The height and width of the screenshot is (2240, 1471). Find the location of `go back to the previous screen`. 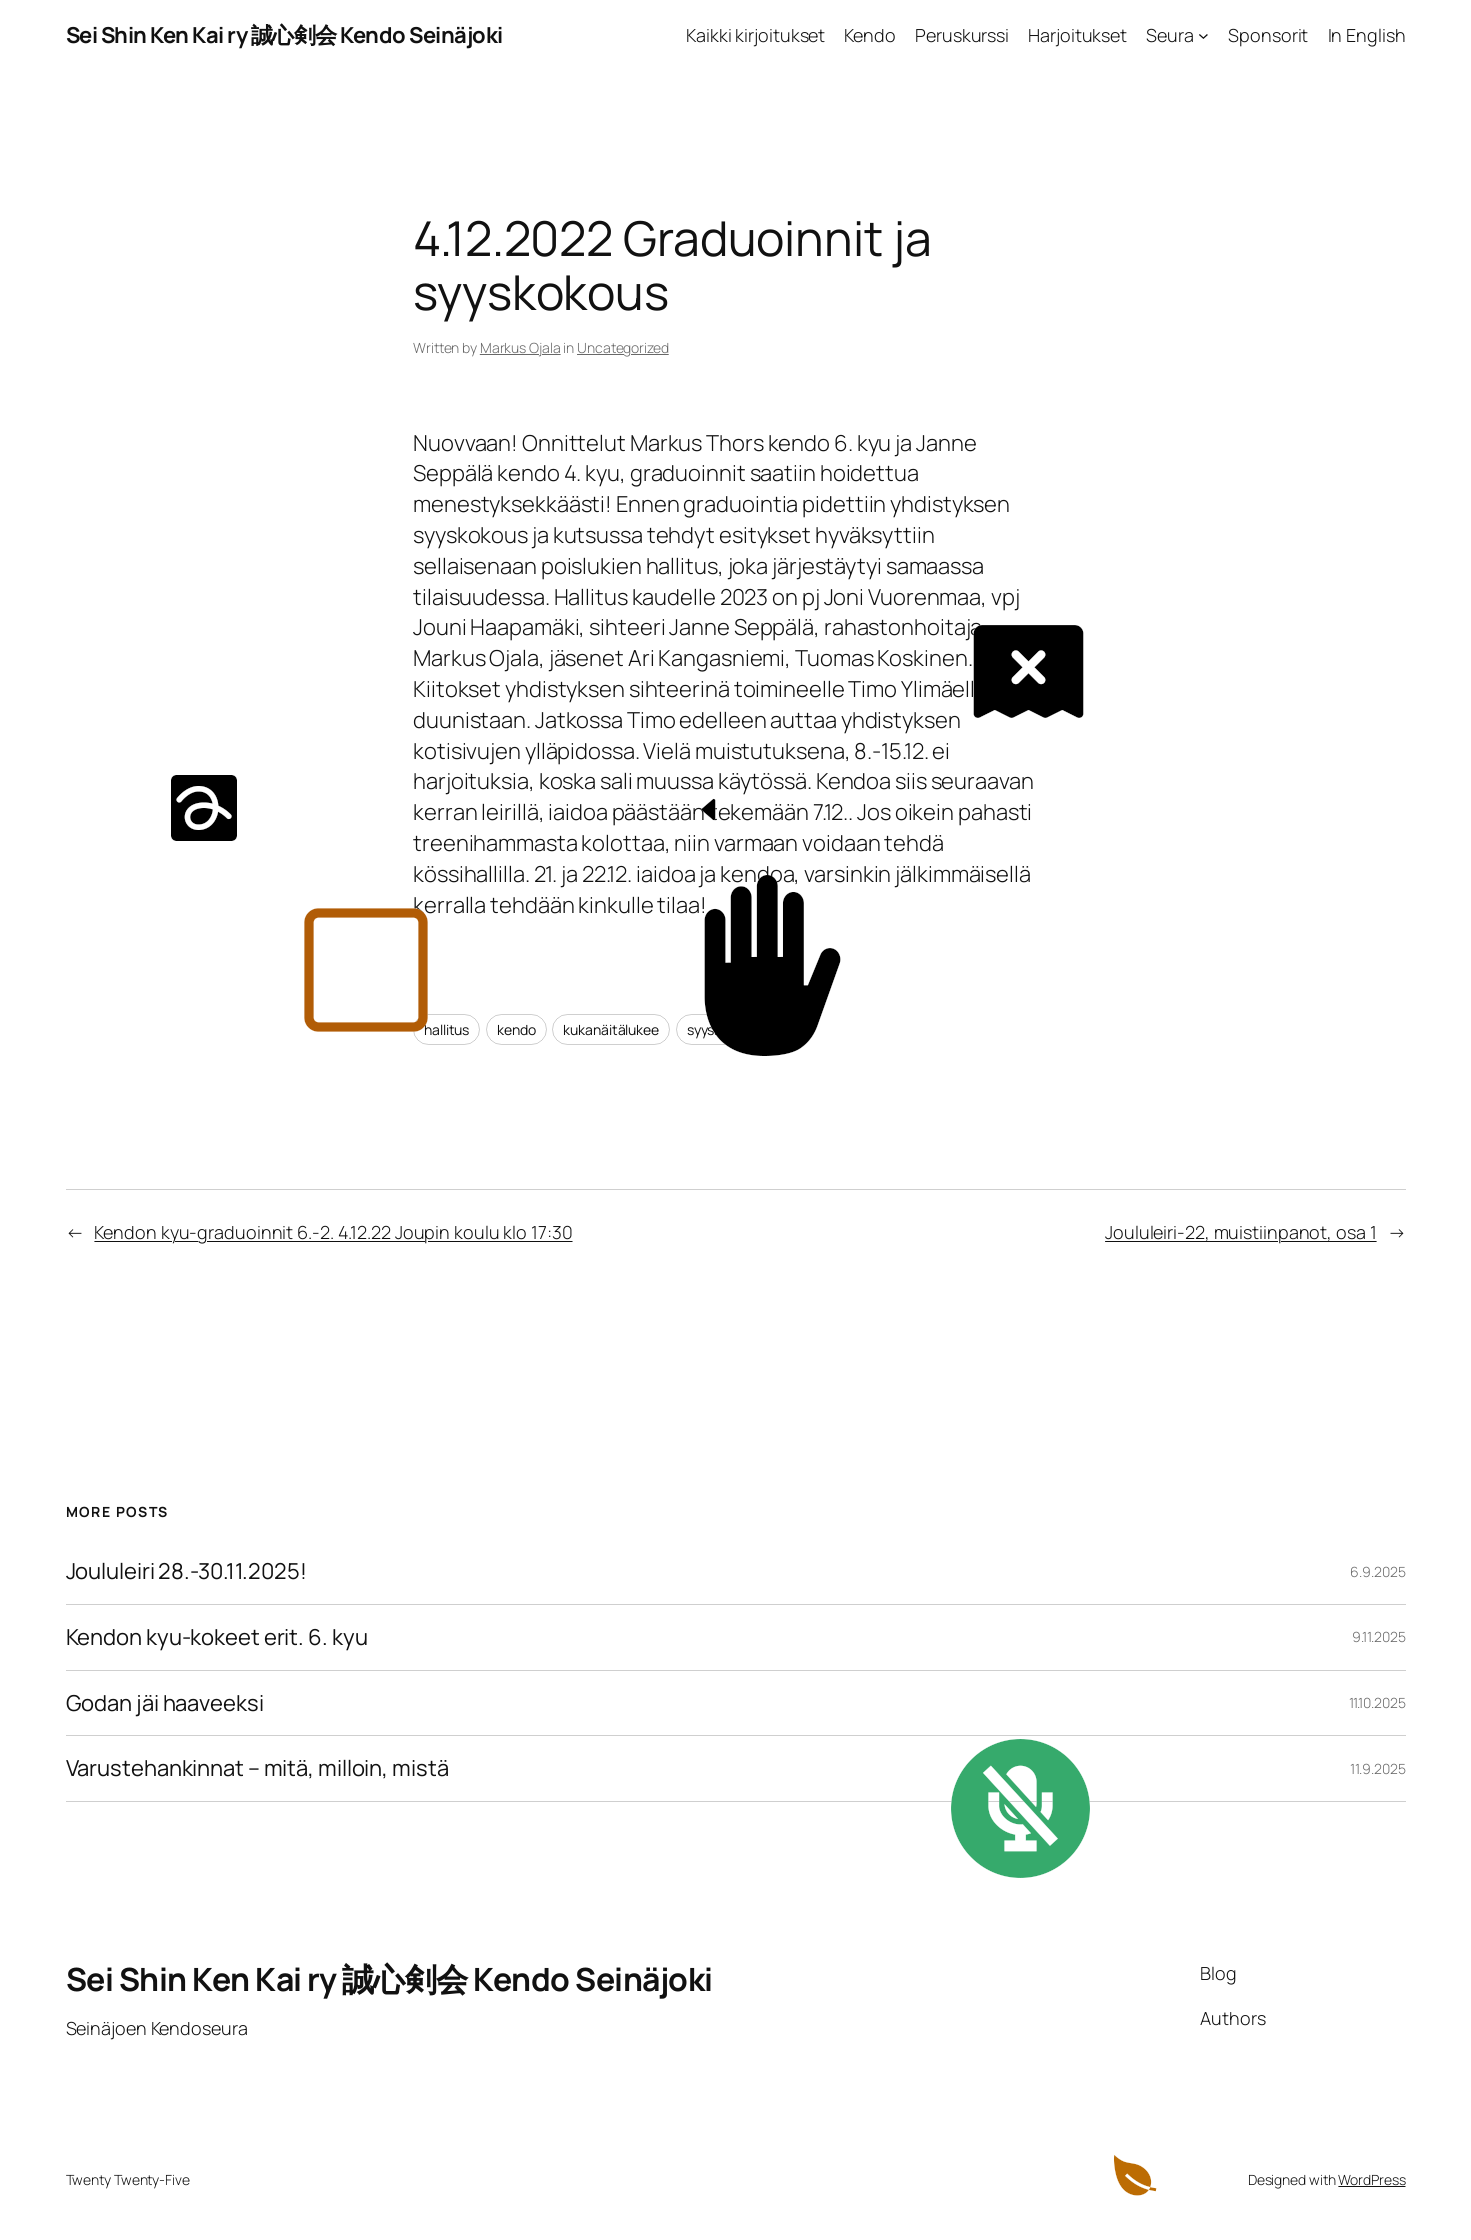

go back to the previous screen is located at coordinates (708, 809).